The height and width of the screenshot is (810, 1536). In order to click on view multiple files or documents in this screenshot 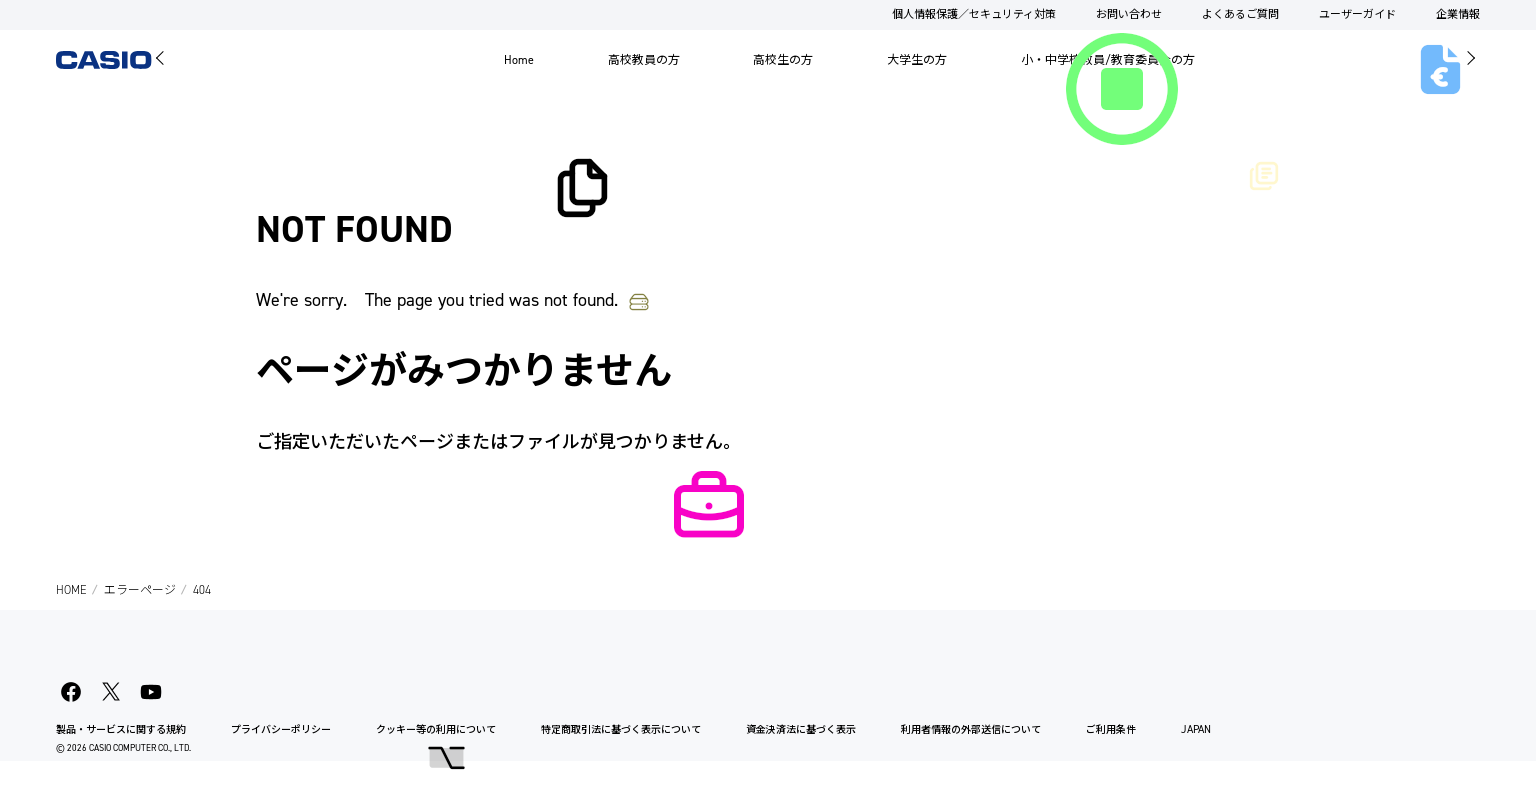, I will do `click(581, 188)`.